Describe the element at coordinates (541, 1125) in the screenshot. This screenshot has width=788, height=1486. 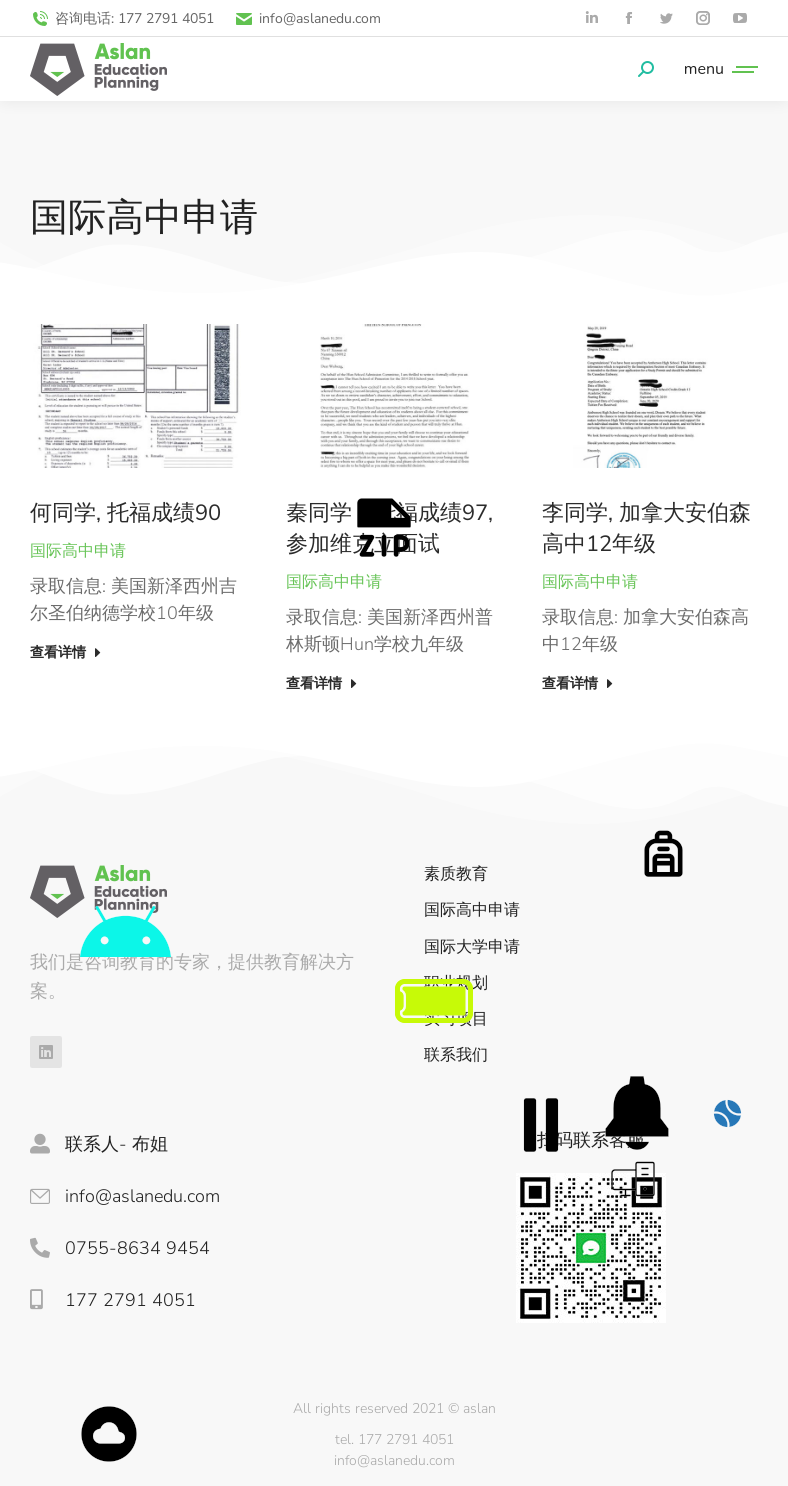
I see `pause media playback` at that location.